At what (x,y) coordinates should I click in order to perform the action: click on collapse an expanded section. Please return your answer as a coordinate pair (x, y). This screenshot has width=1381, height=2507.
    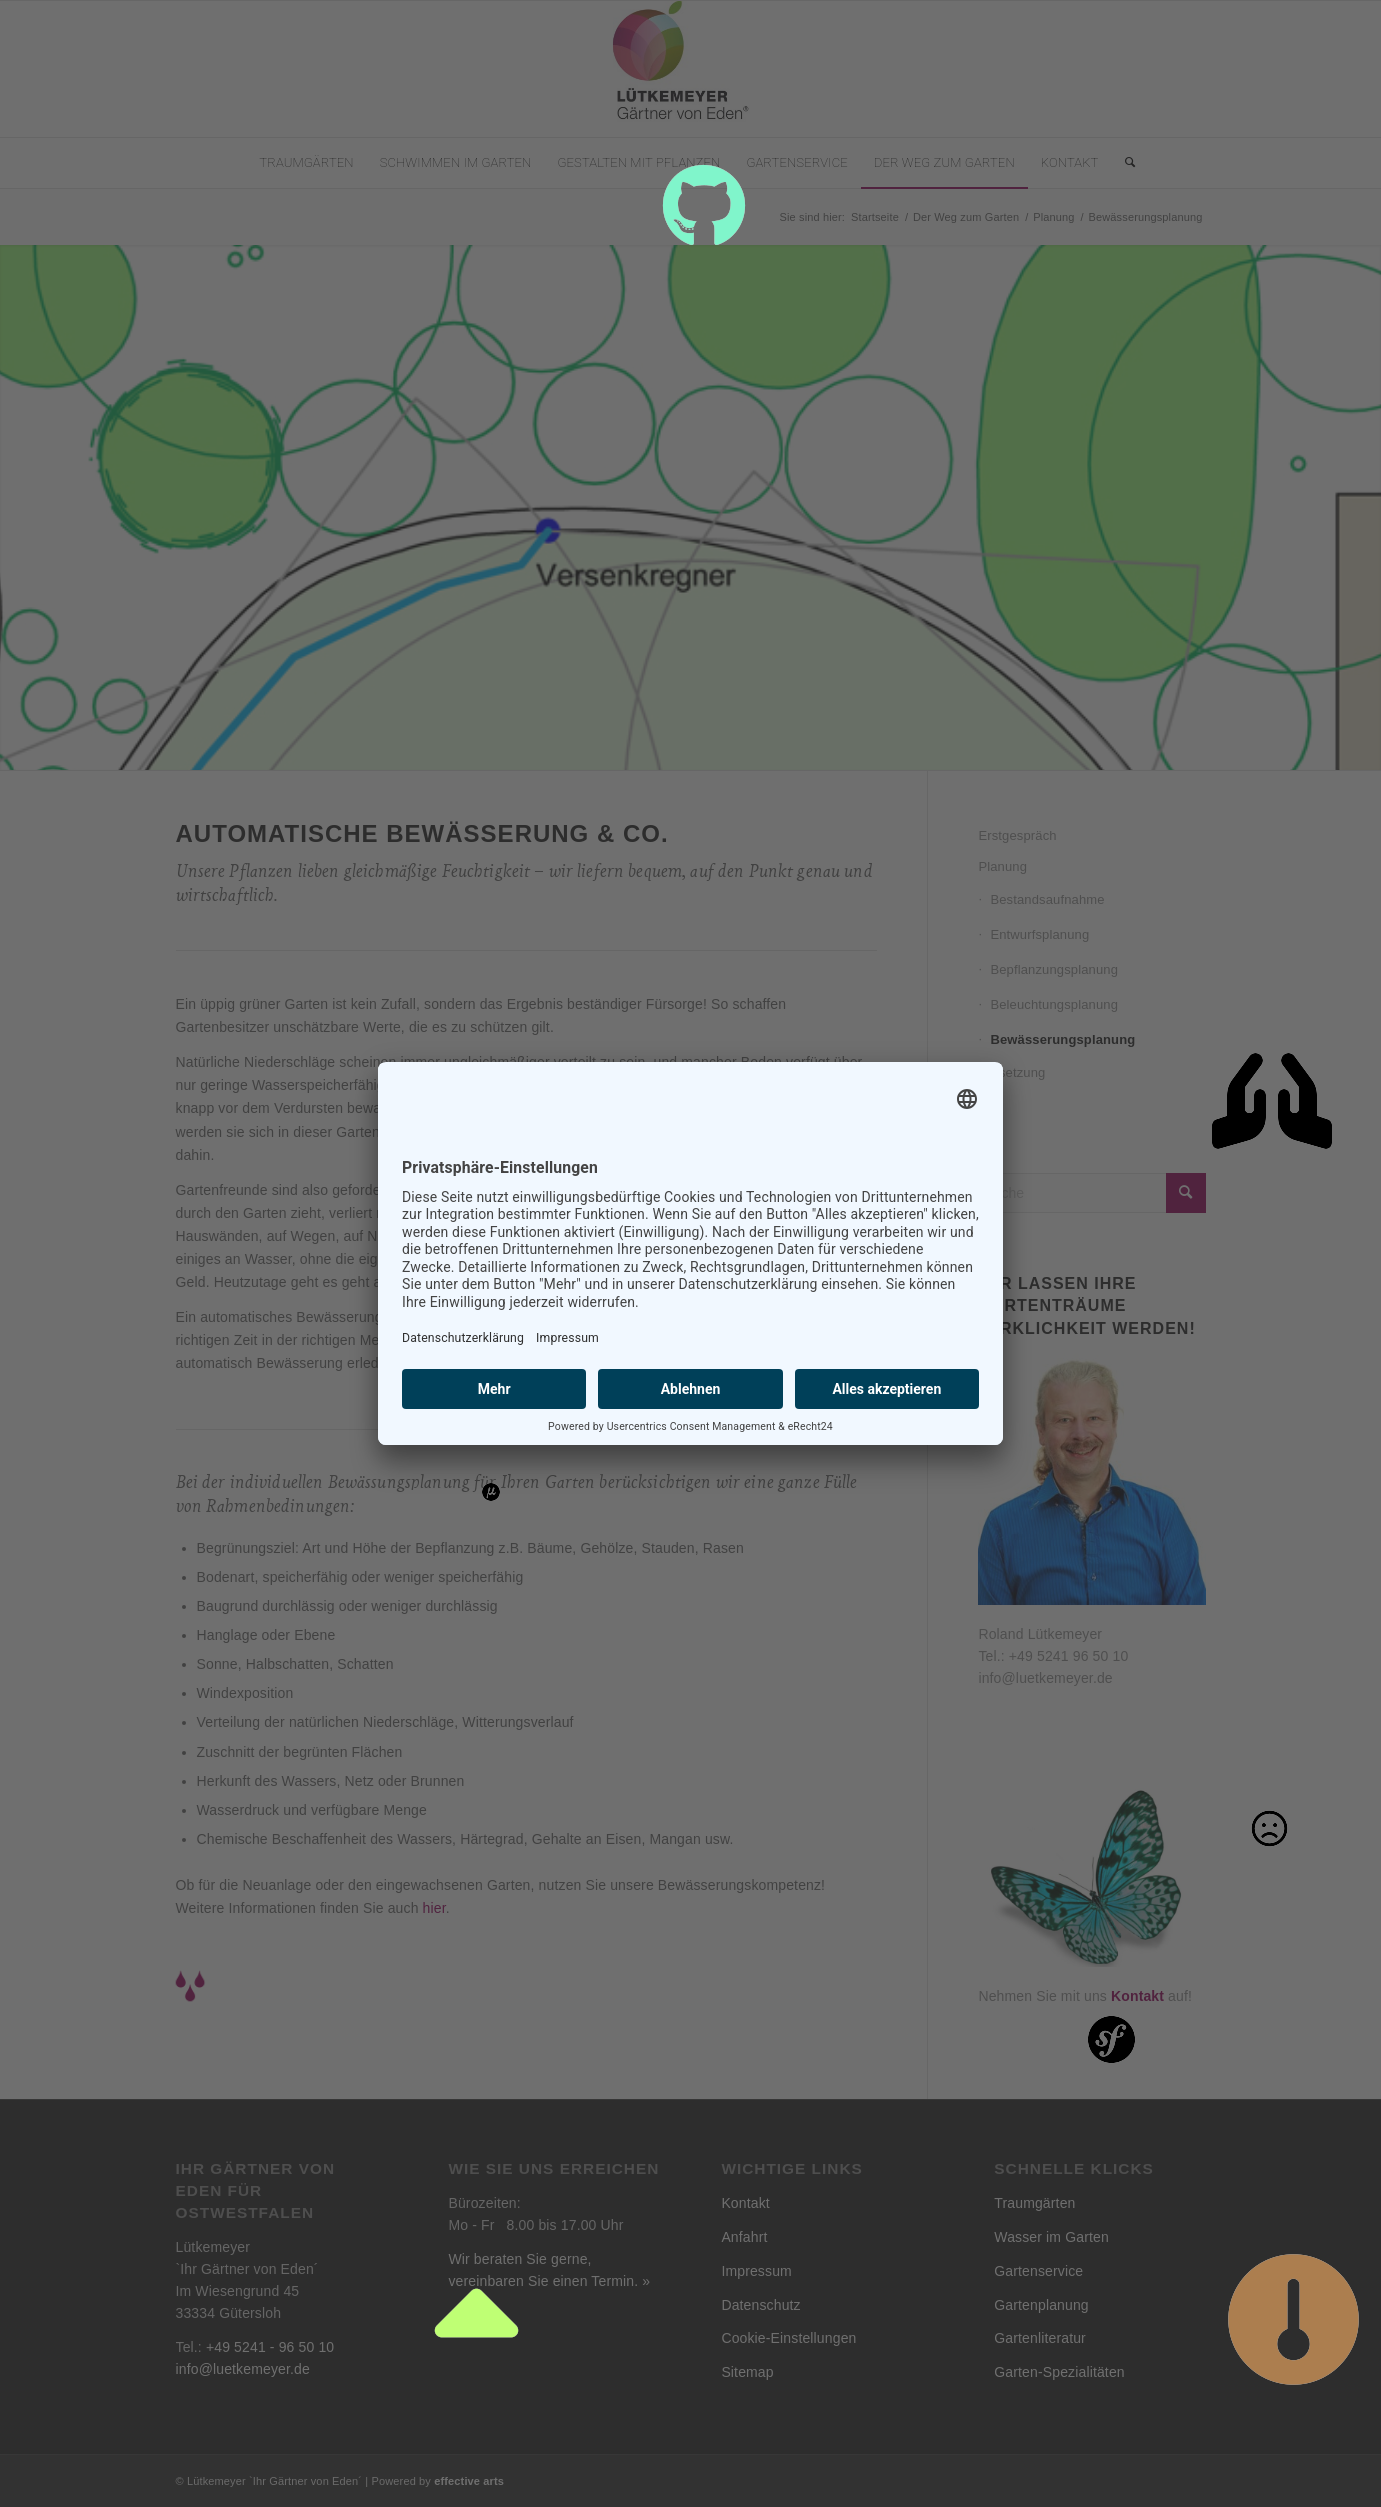
    Looking at the image, I should click on (476, 2316).